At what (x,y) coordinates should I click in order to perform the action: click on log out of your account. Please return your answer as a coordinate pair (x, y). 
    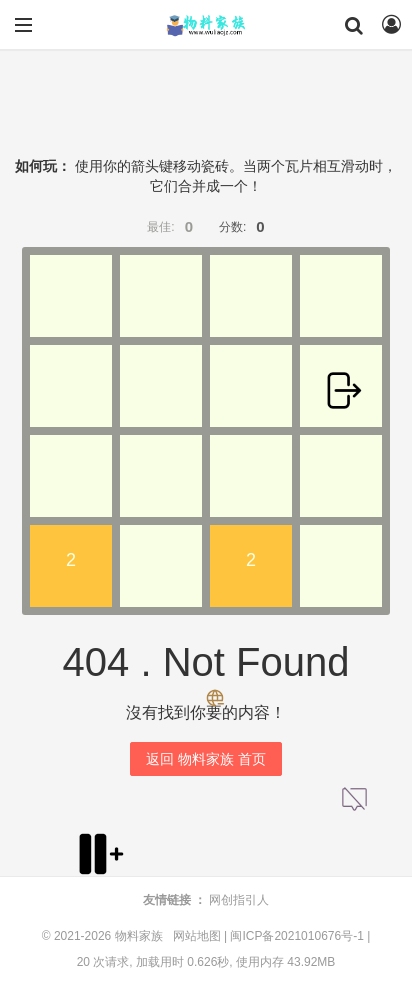
    Looking at the image, I should click on (341, 390).